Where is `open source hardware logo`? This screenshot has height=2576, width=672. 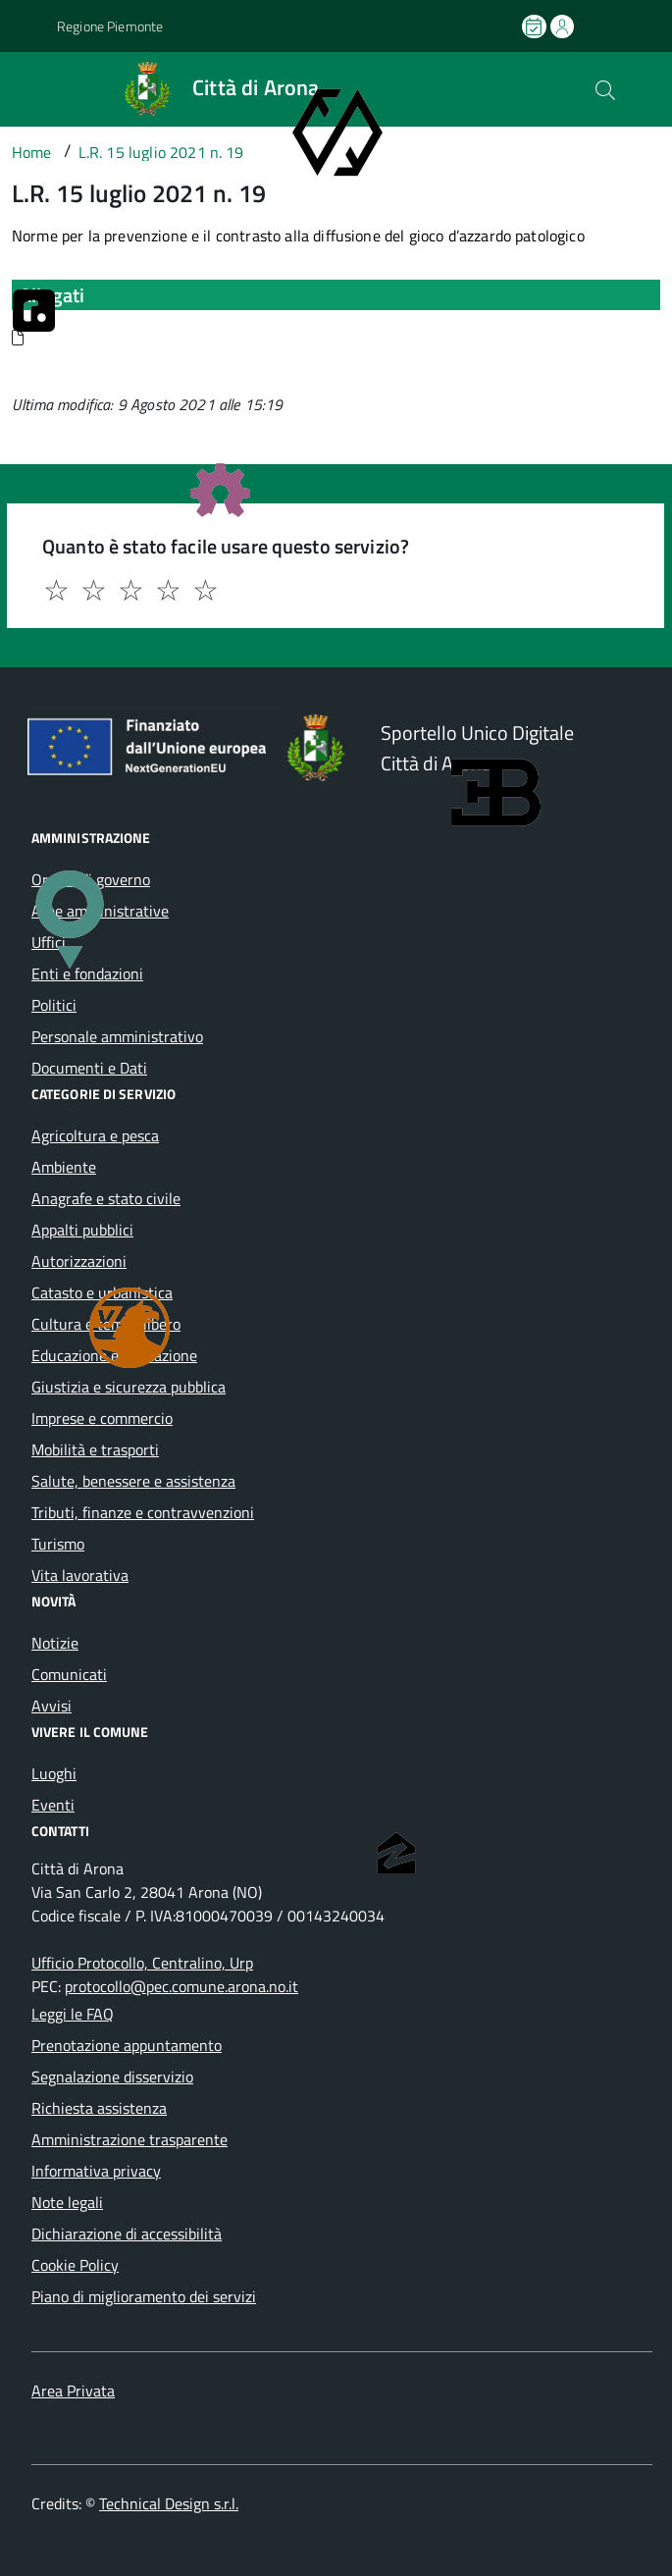
open source hardware logo is located at coordinates (220, 490).